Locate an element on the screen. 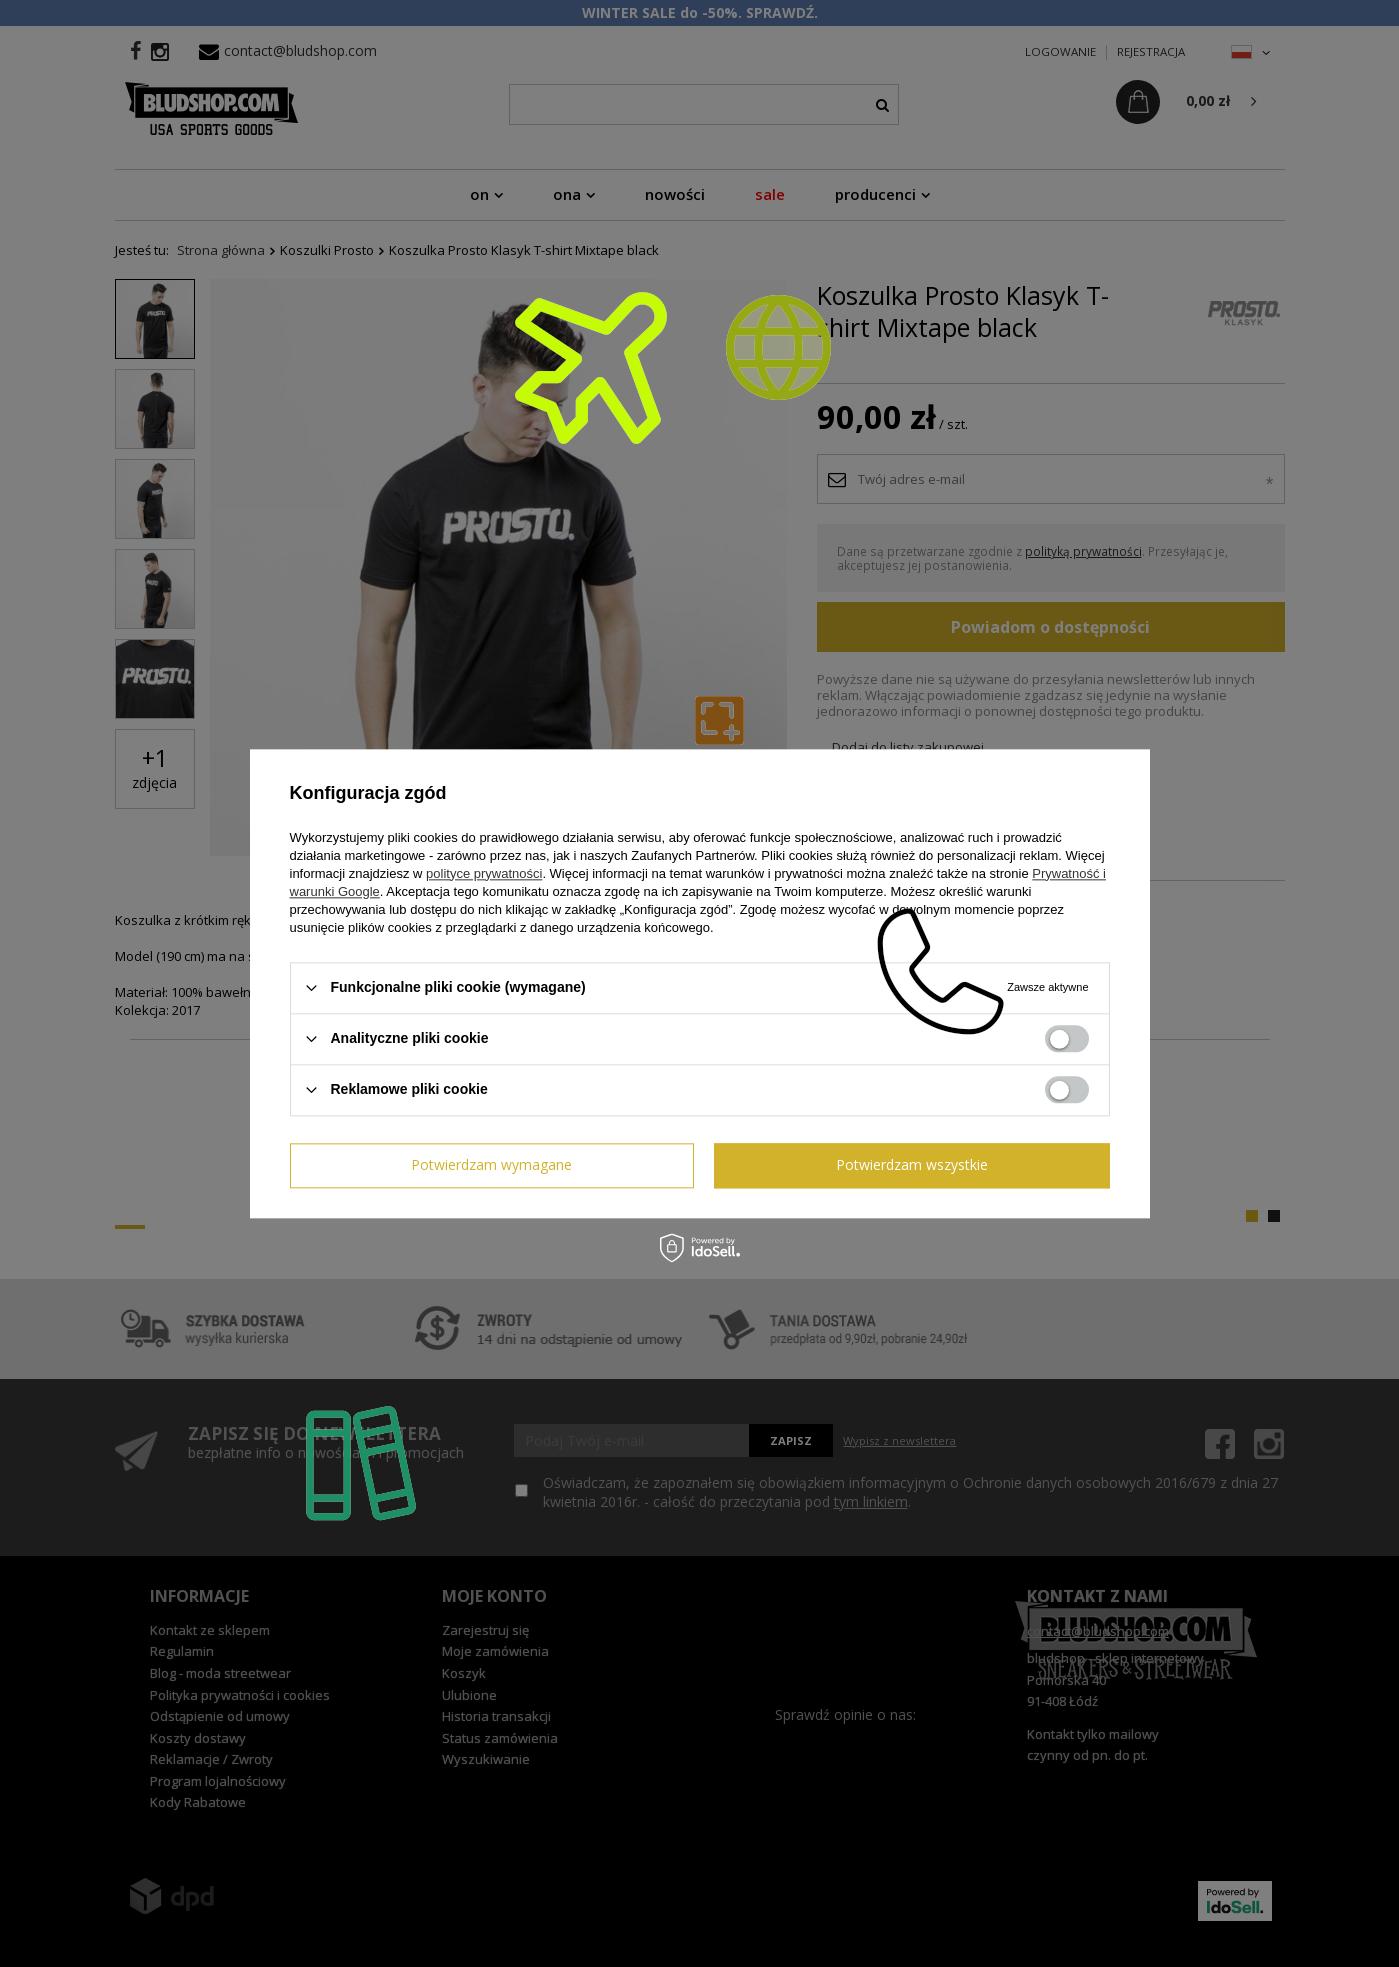 The image size is (1399, 1967). access website or browse the internet is located at coordinates (778, 347).